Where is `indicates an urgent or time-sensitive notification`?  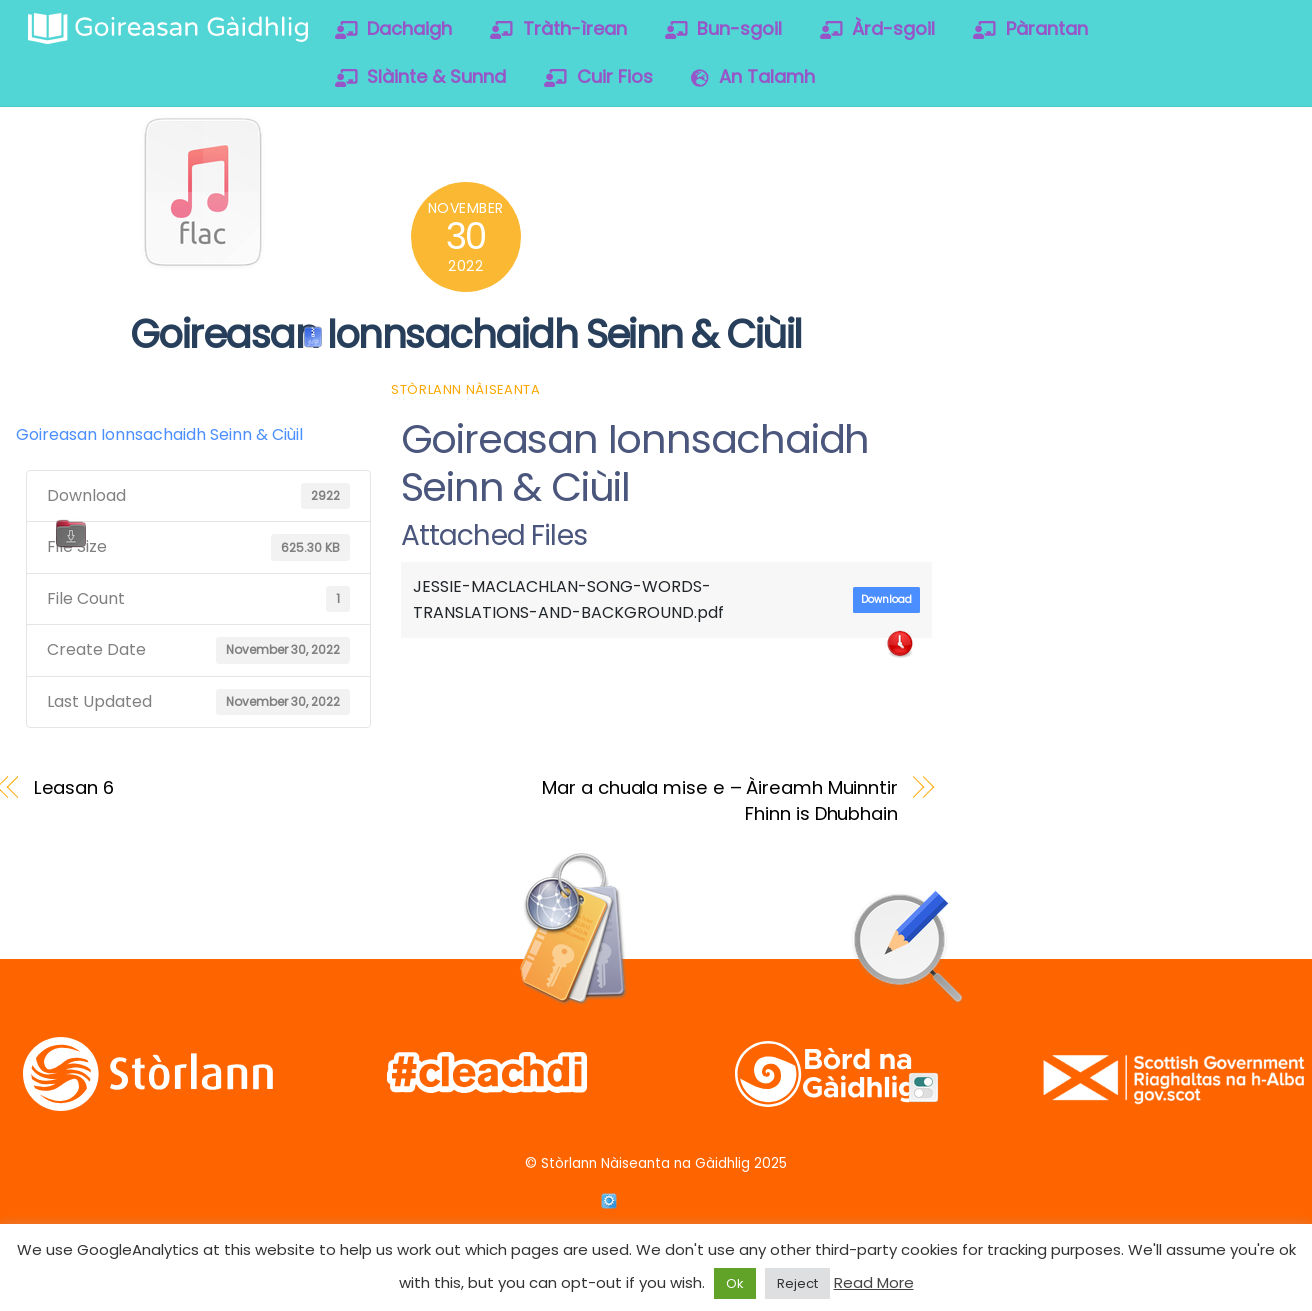 indicates an urgent or time-sensitive notification is located at coordinates (900, 644).